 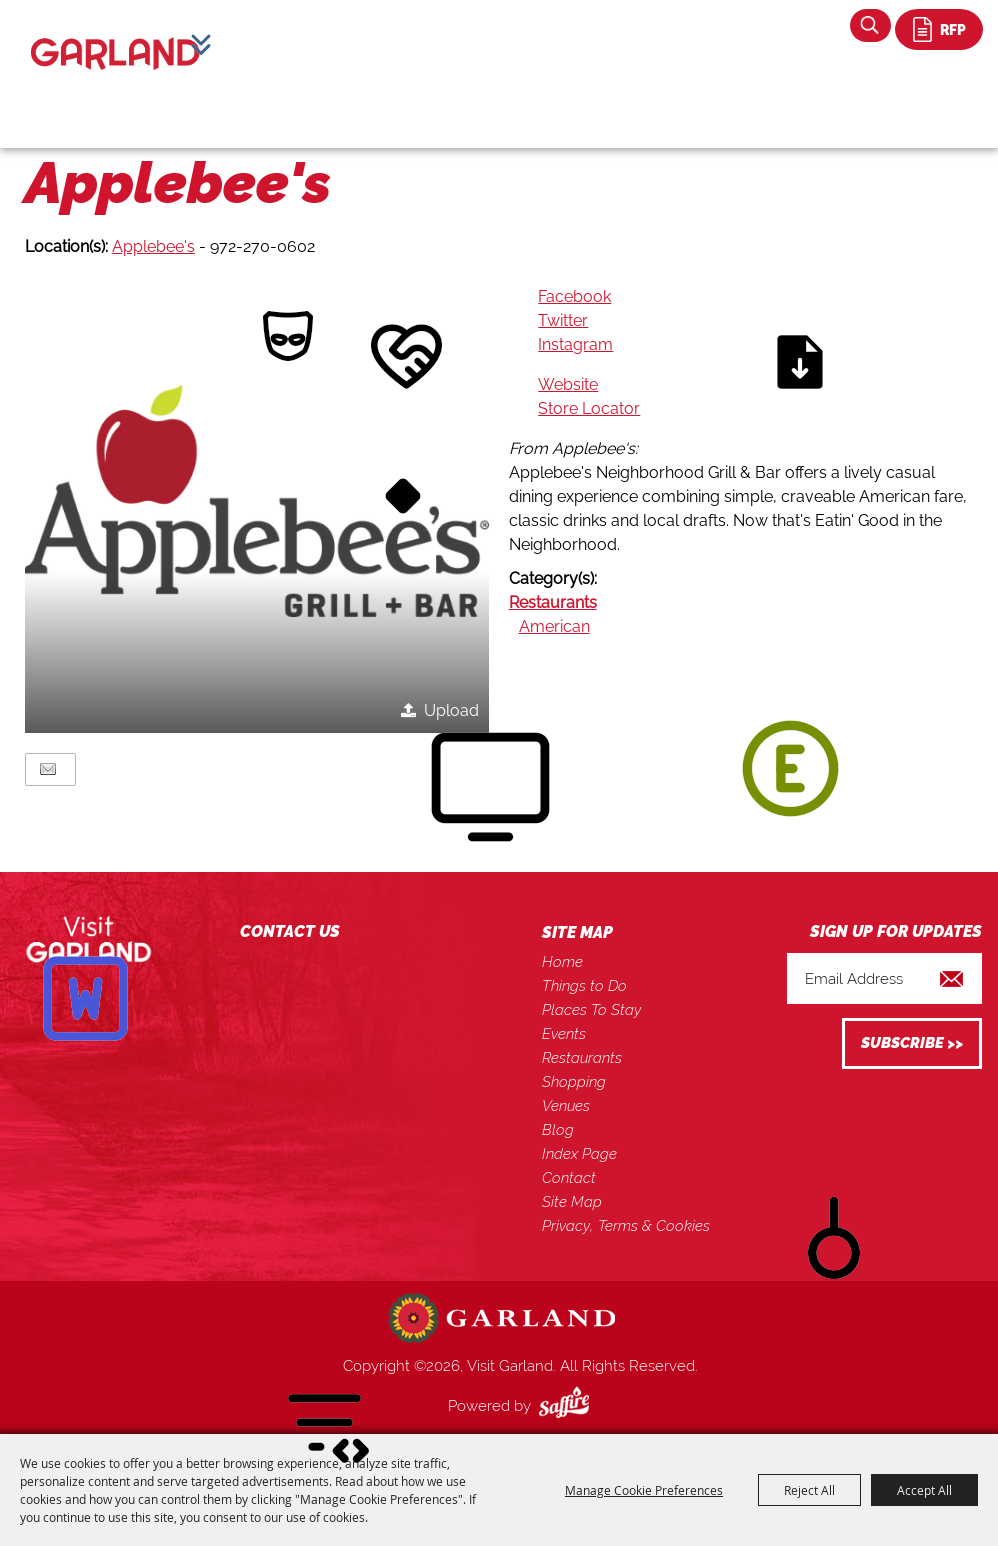 I want to click on download a file, so click(x=800, y=362).